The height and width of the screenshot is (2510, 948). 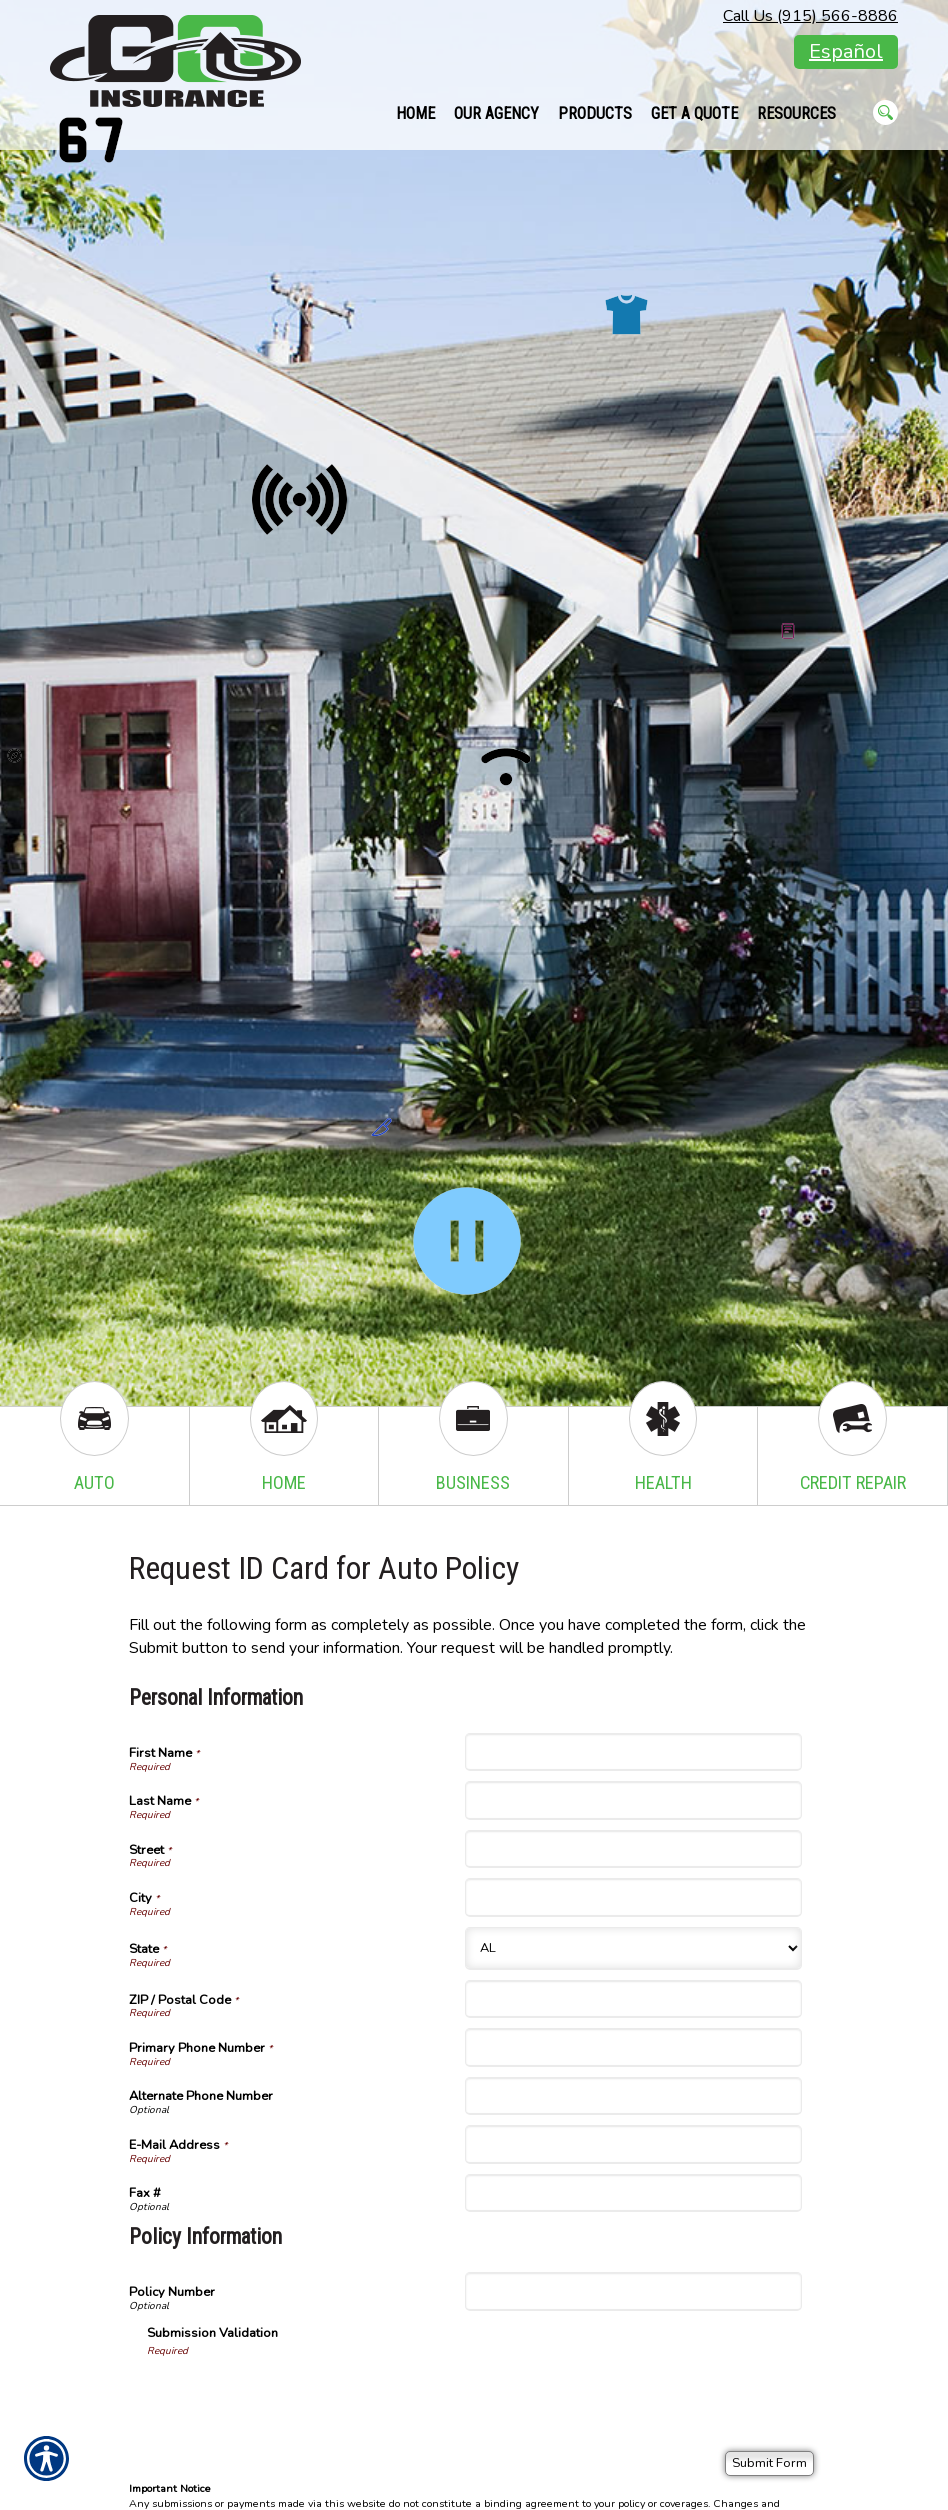 I want to click on displays the number 67 as a label or identifier, so click(x=91, y=140).